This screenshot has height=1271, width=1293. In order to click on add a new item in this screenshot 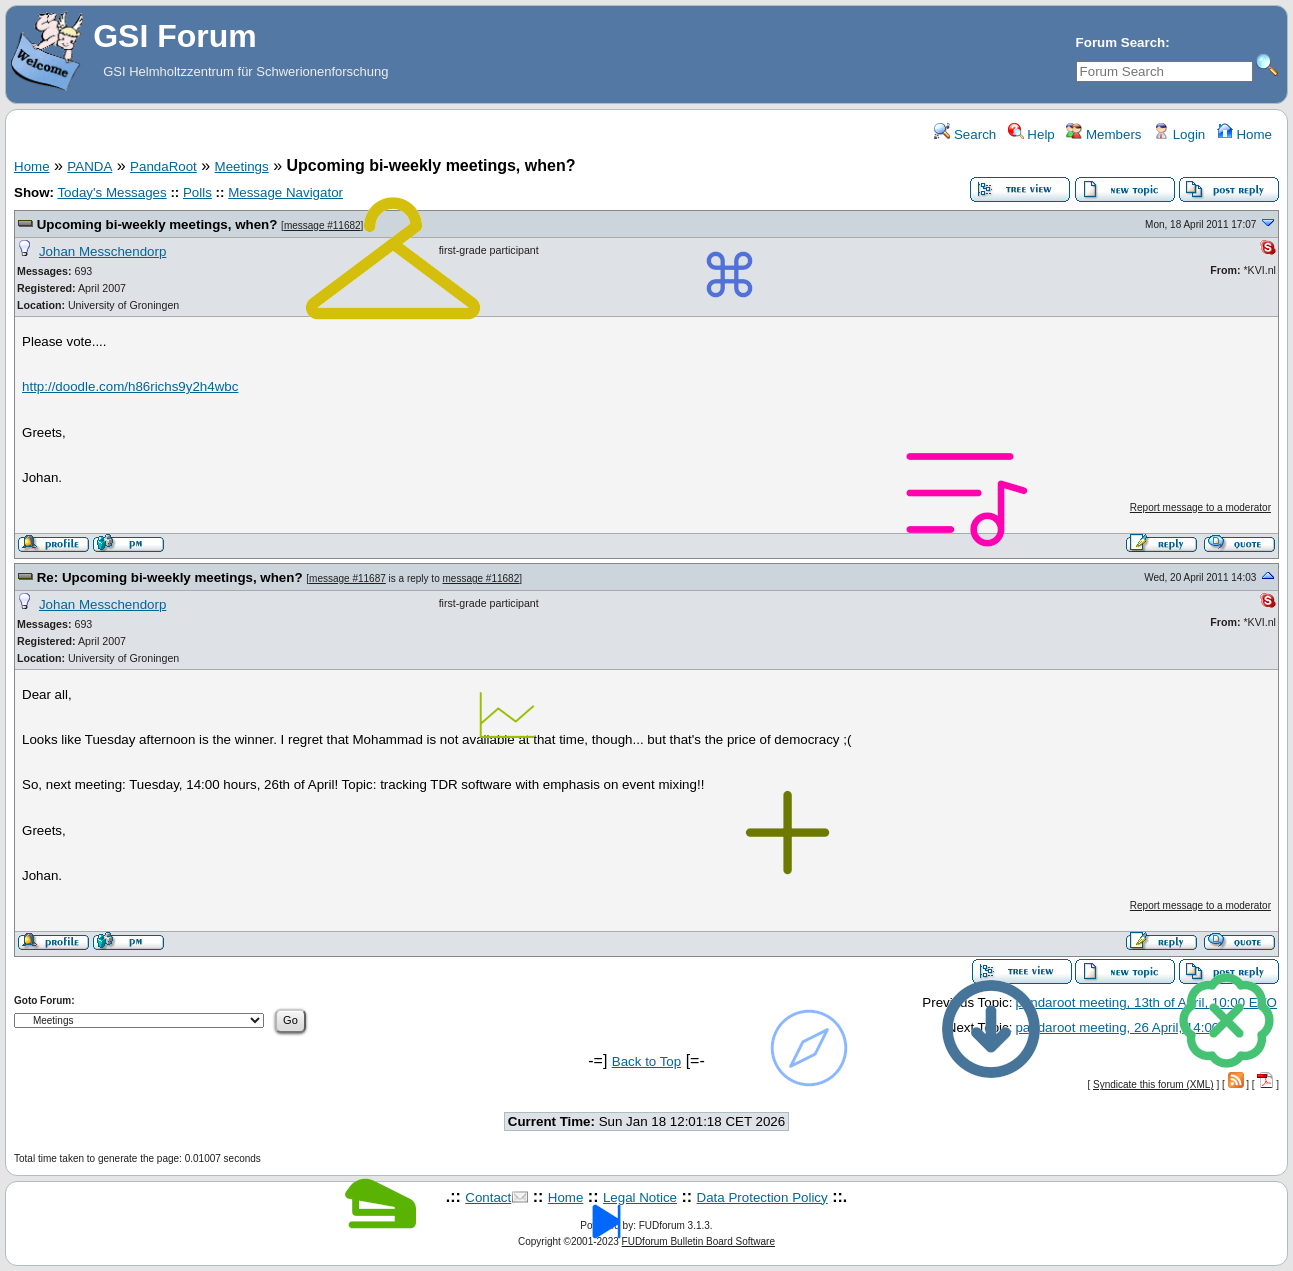, I will do `click(789, 834)`.